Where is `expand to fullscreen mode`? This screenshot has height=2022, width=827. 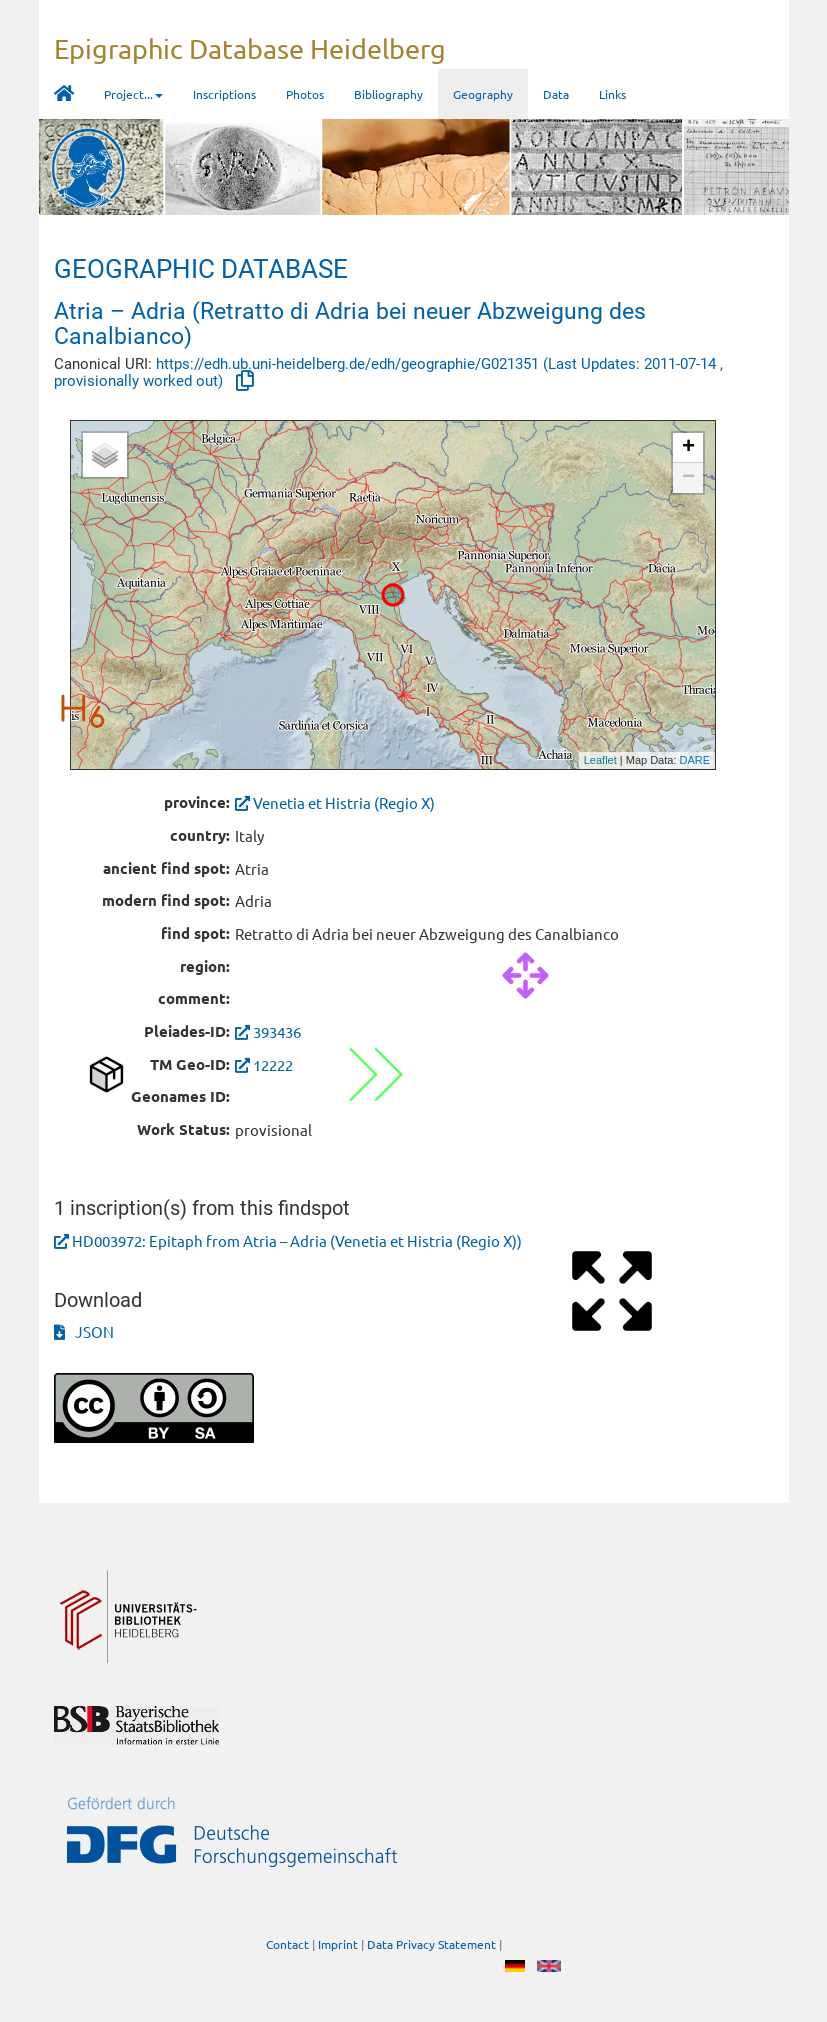
expand to fullscreen mode is located at coordinates (525, 975).